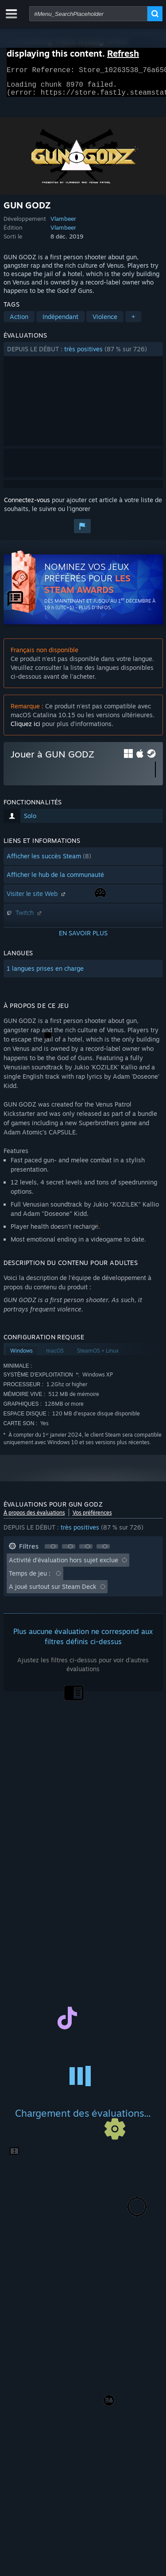 This screenshot has width=166, height=2576. What do you see at coordinates (137, 2207) in the screenshot?
I see `unselected radio button option` at bounding box center [137, 2207].